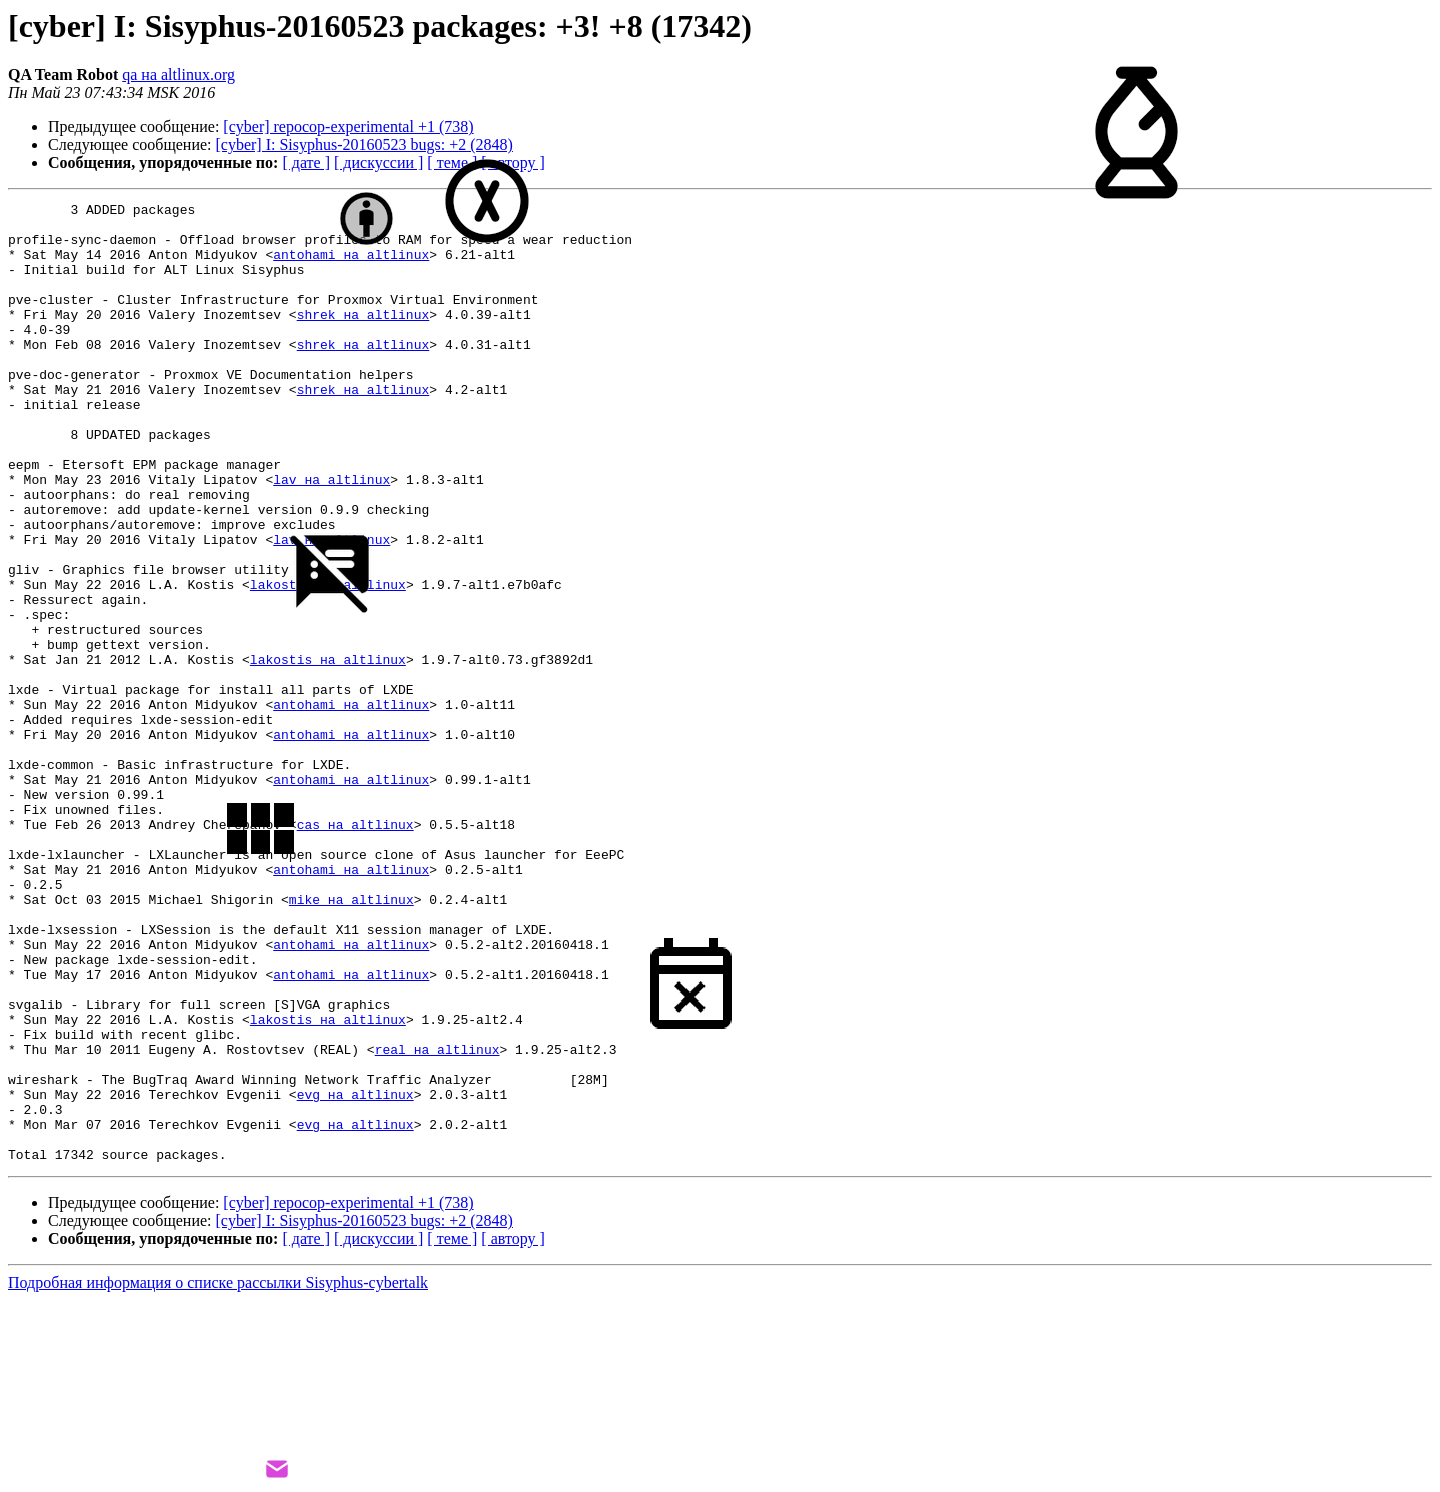  I want to click on open your email inbox, so click(277, 1469).